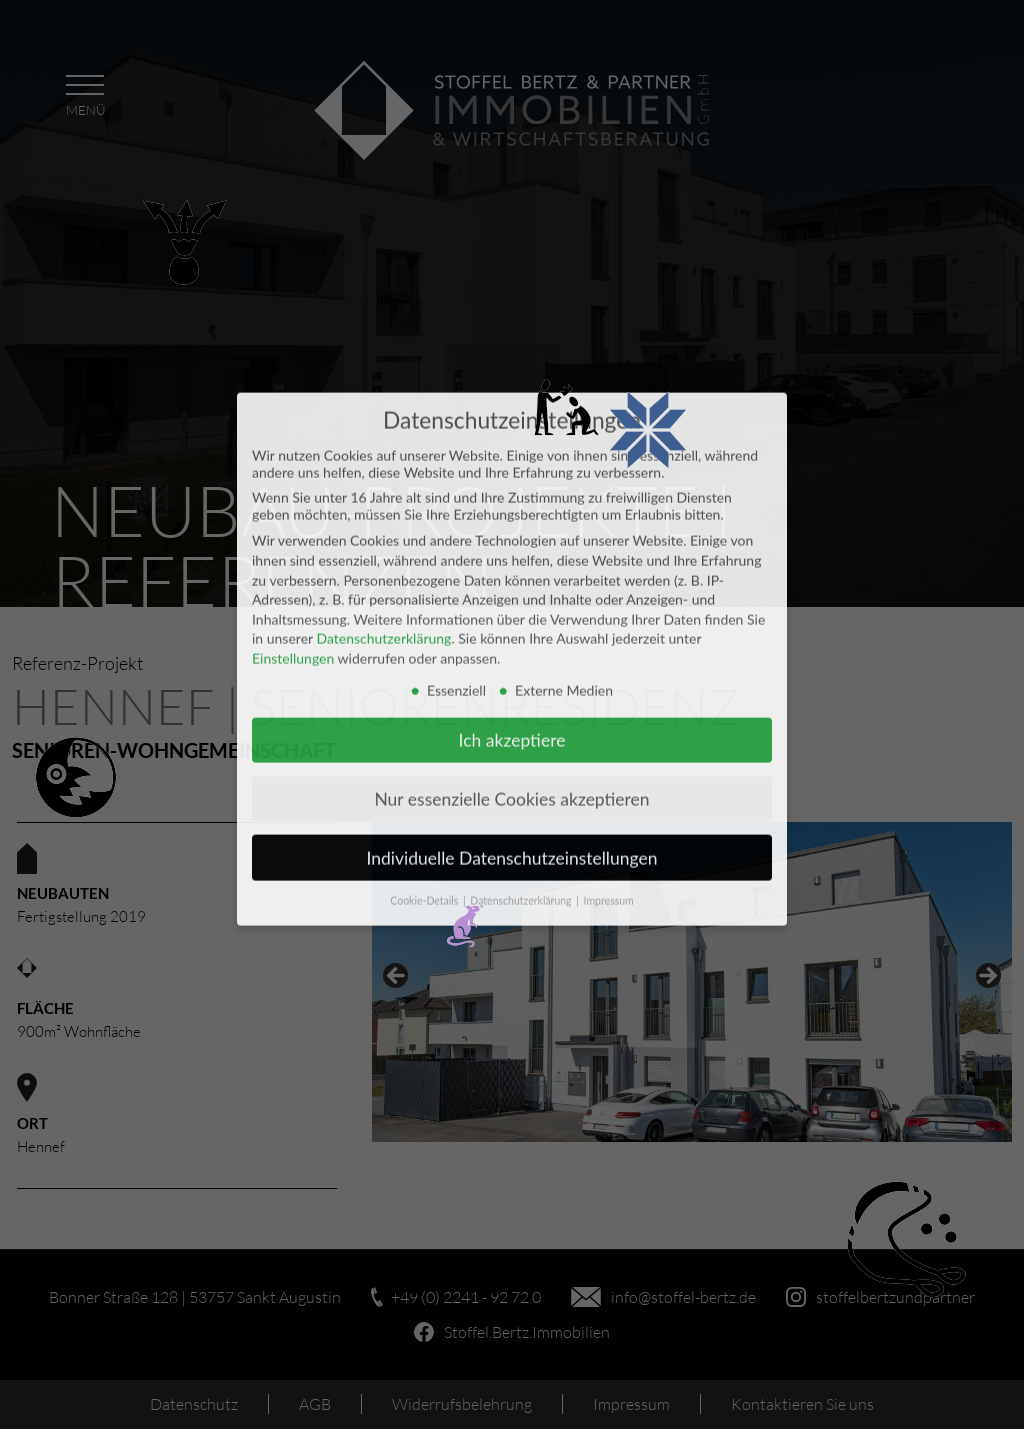  Describe the element at coordinates (566, 407) in the screenshot. I see `indicates a coronation or crowning ceremony event` at that location.